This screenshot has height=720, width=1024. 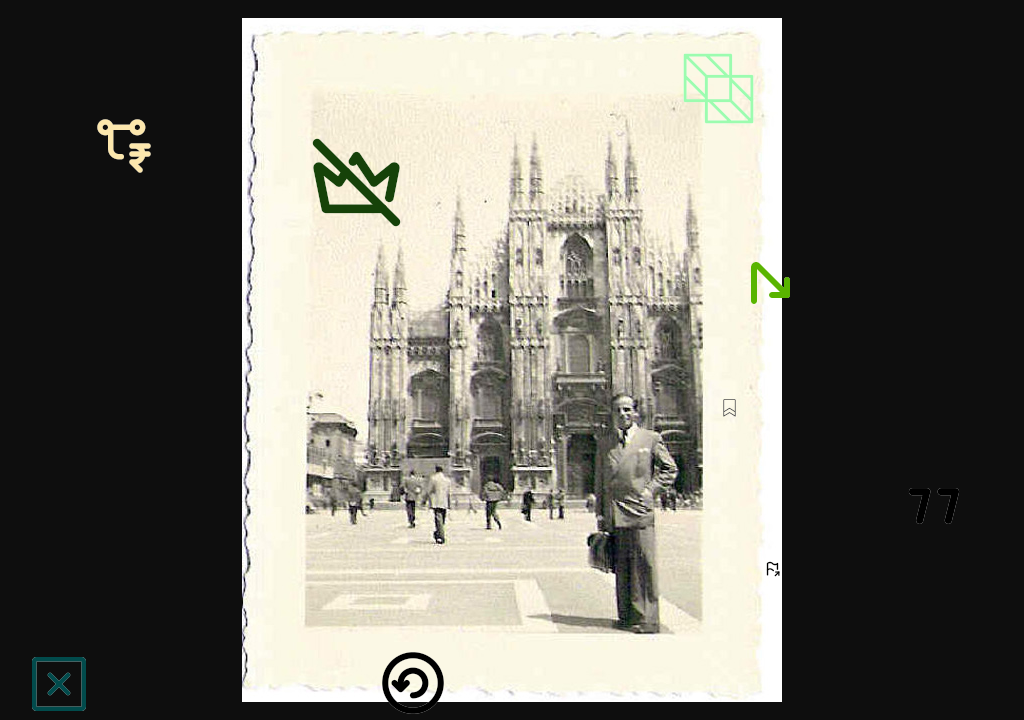 I want to click on view rupee transaction history, so click(x=124, y=146).